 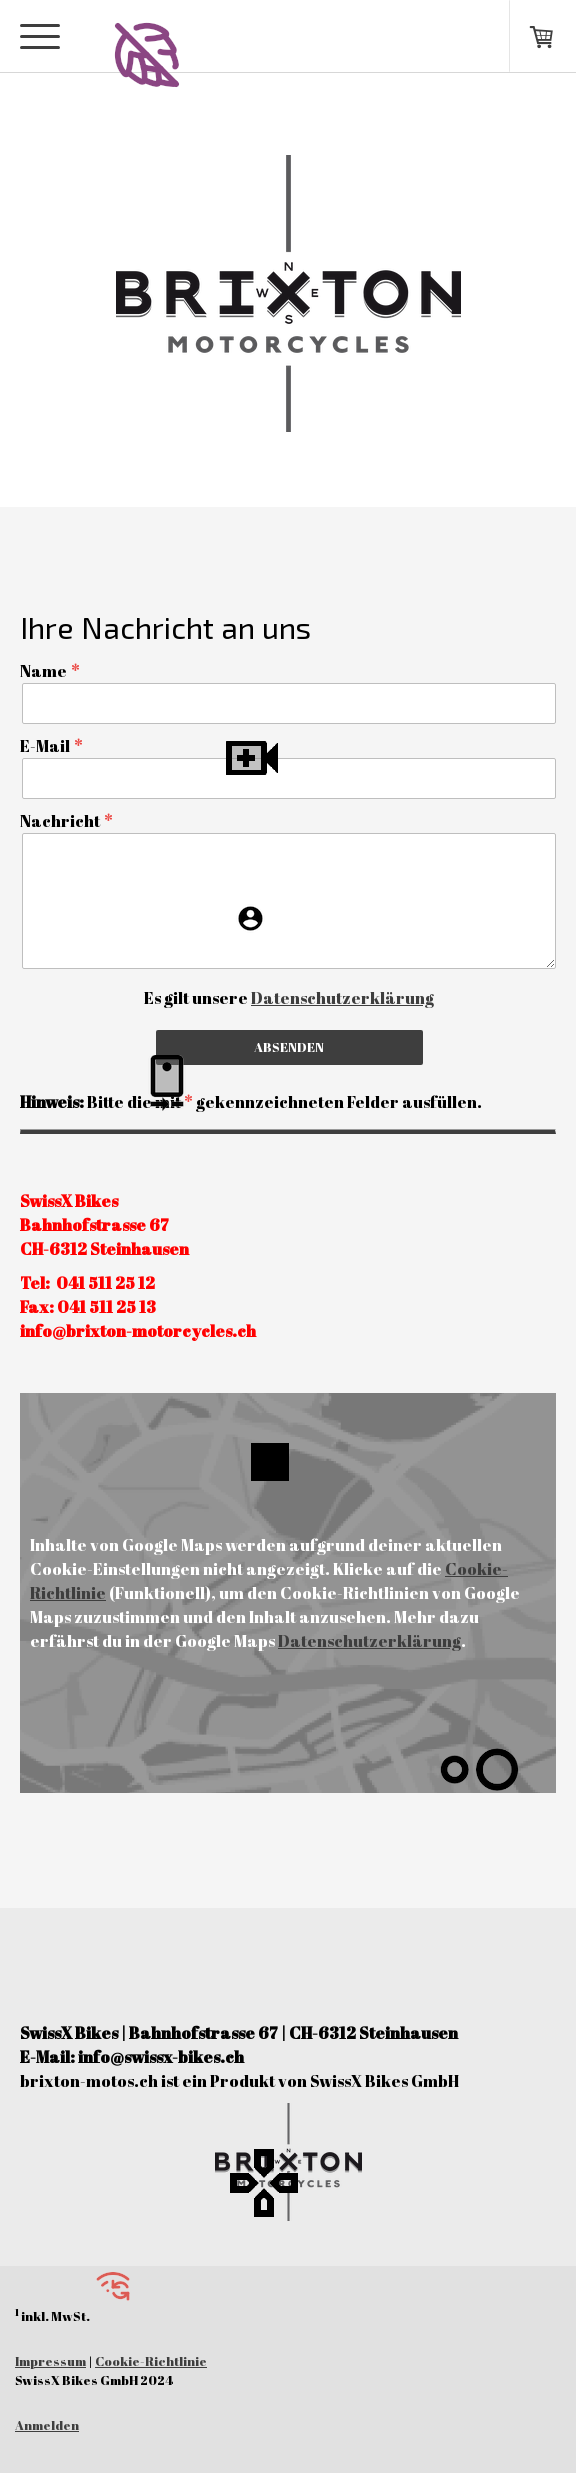 I want to click on toggle HDR strong mode for photos, so click(x=479, y=1769).